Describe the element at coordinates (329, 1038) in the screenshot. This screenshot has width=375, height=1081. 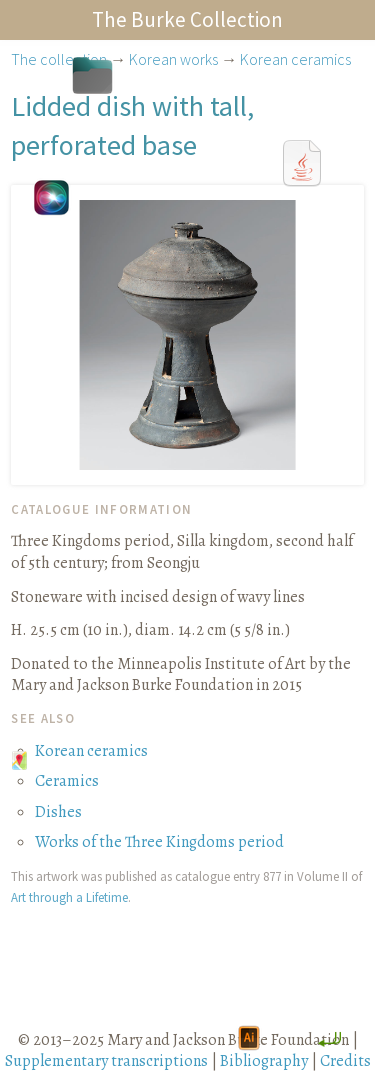
I see `reply to all recipients of an email` at that location.